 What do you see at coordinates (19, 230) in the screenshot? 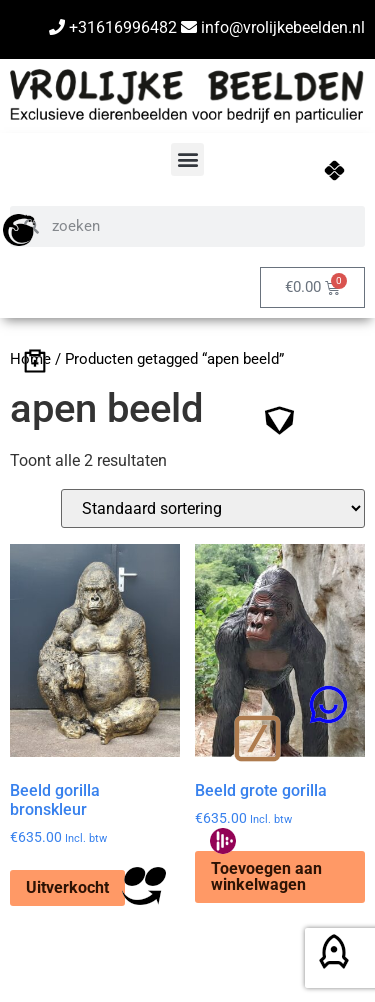
I see `open lutris gaming platform` at bounding box center [19, 230].